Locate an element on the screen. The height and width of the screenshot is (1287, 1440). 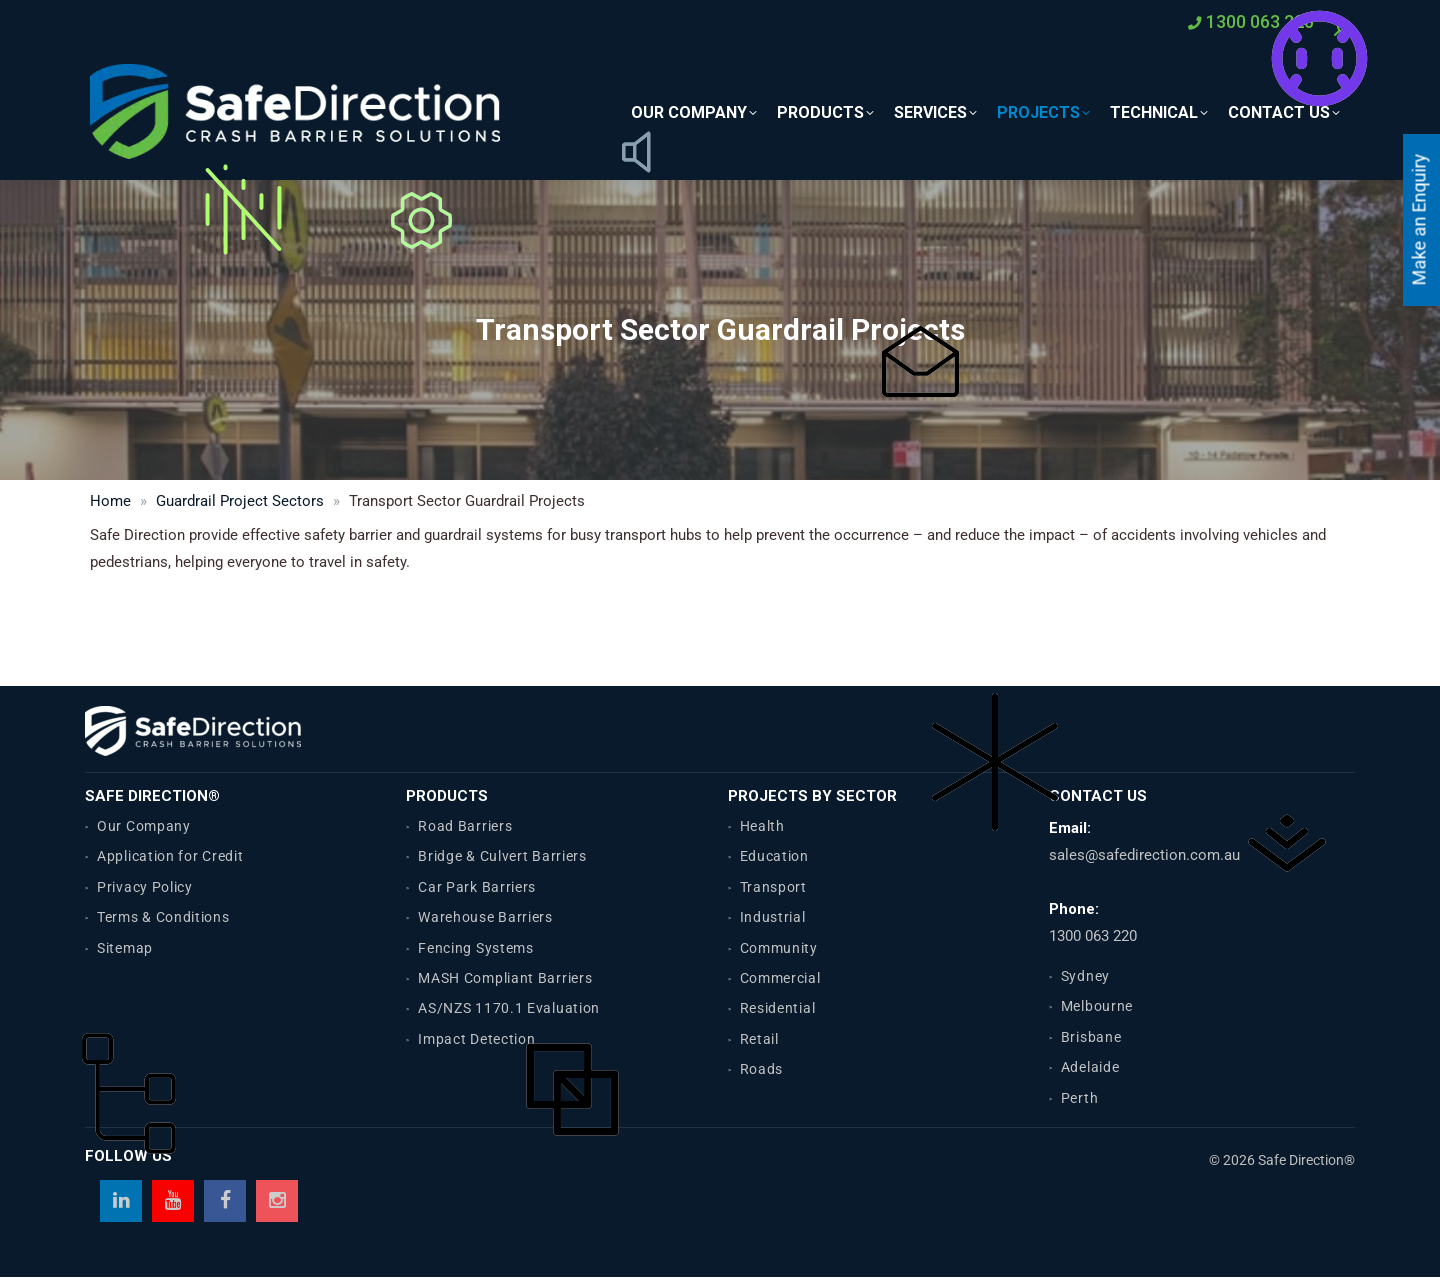
indicates a required field in a form is located at coordinates (995, 762).